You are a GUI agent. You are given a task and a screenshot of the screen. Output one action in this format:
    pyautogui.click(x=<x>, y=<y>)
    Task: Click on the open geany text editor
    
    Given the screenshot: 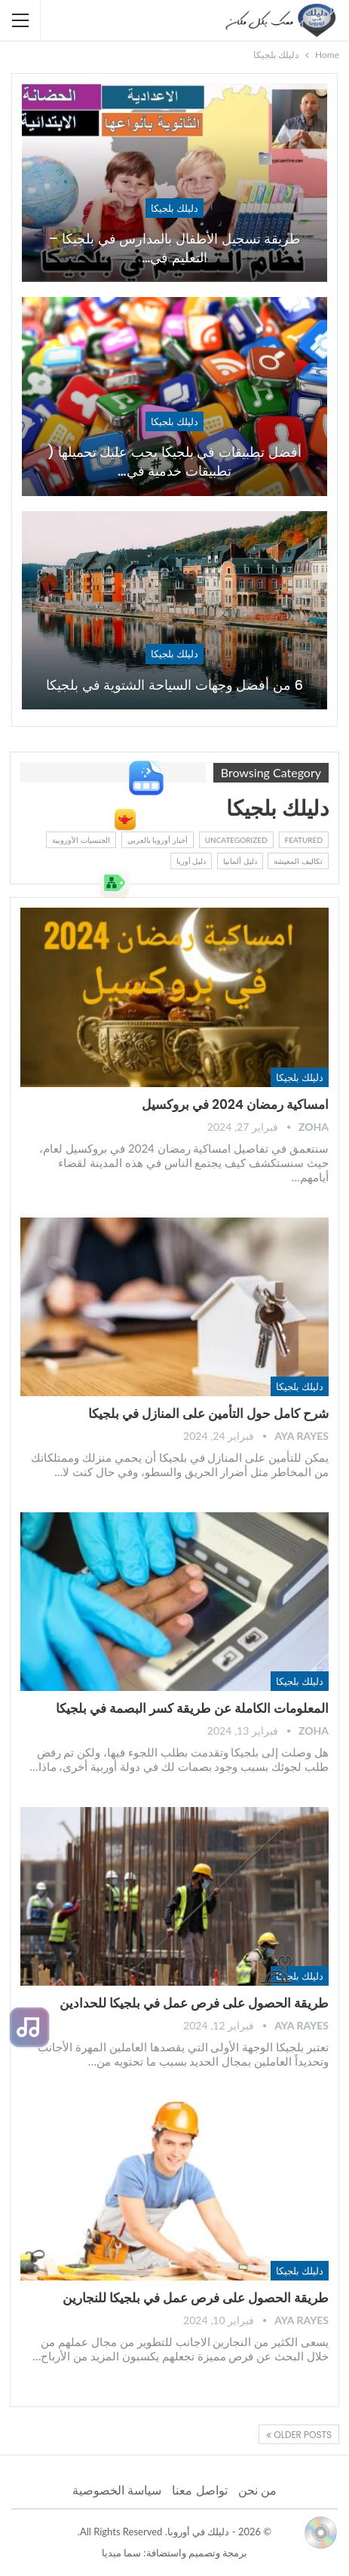 What is the action you would take?
    pyautogui.click(x=125, y=819)
    